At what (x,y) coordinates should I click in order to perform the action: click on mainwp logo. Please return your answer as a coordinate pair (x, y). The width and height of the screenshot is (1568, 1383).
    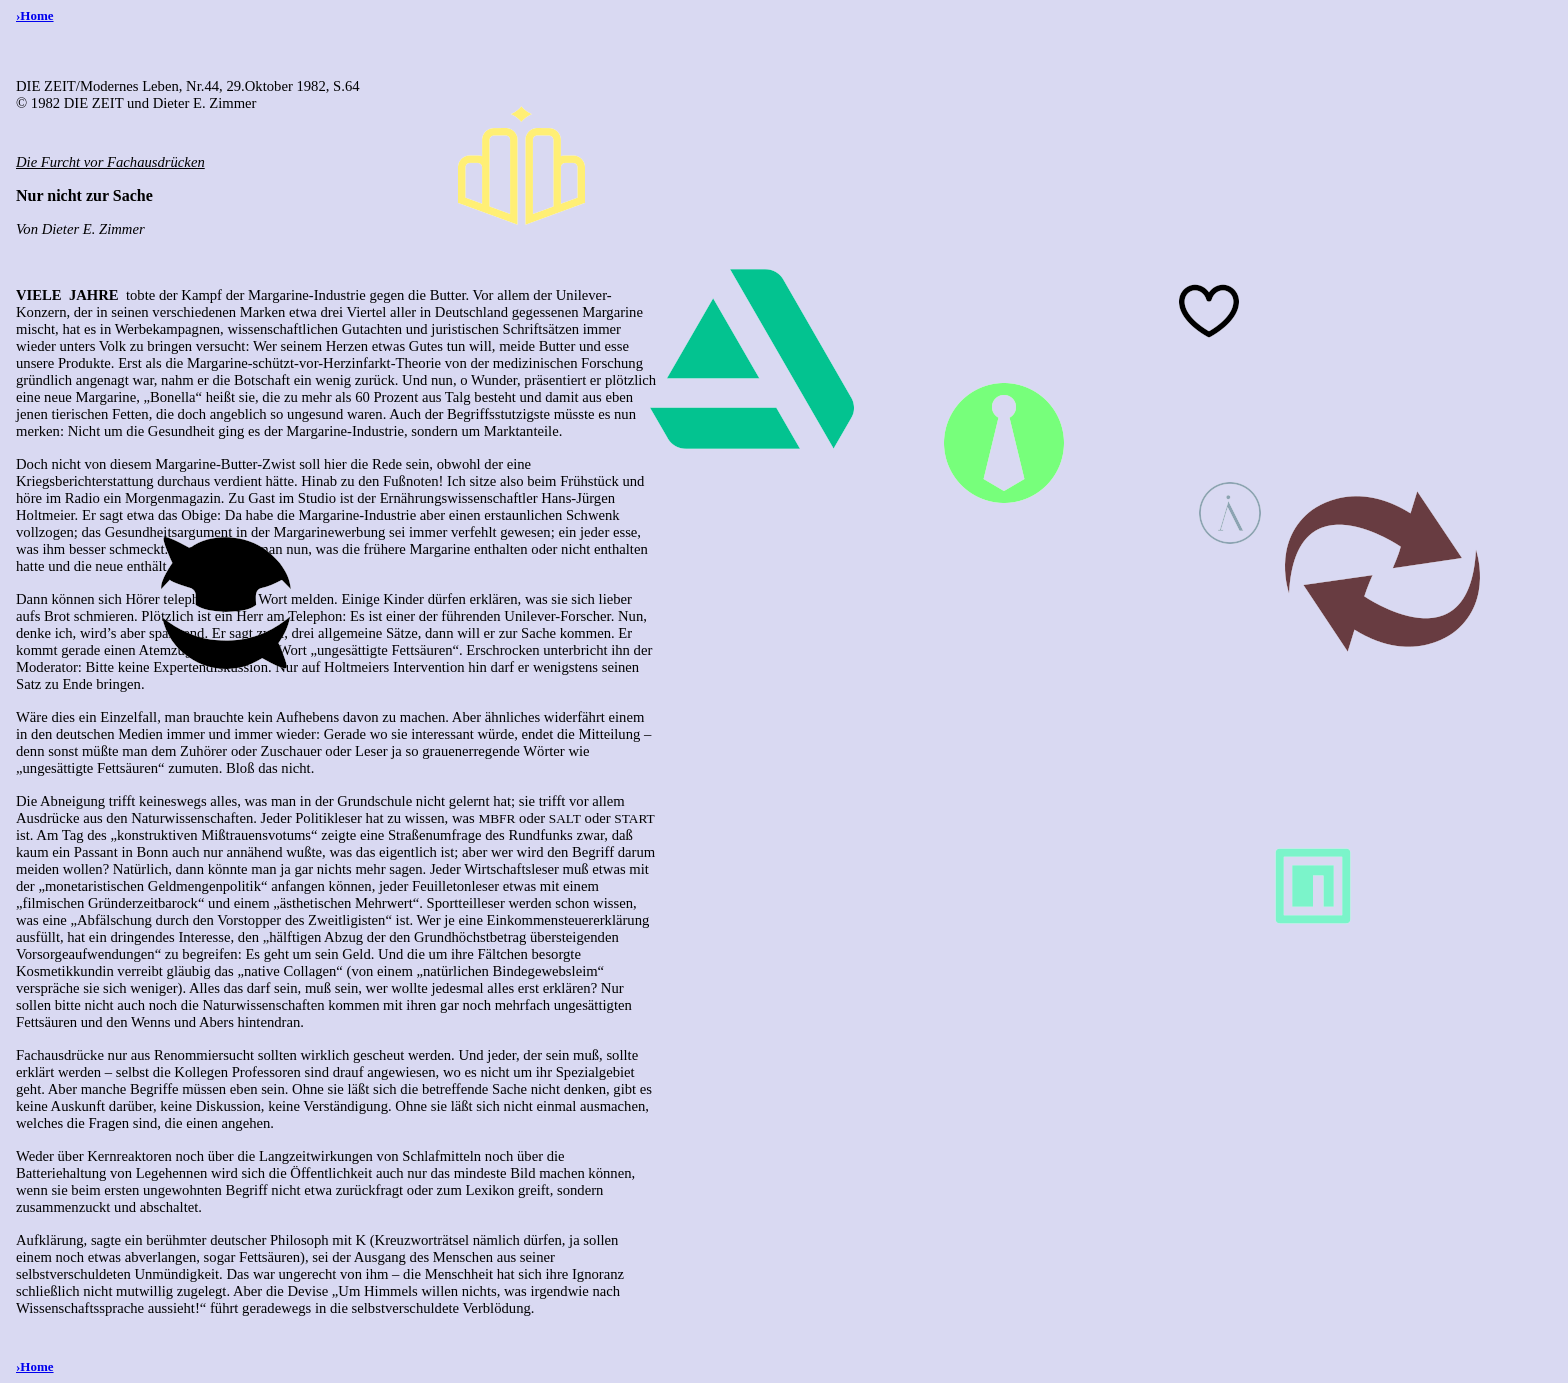
    Looking at the image, I should click on (1004, 443).